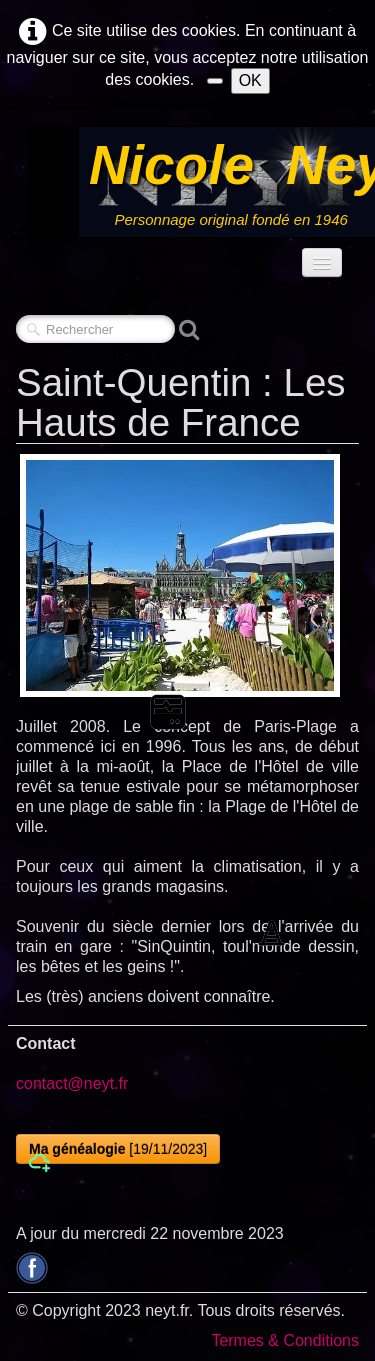  I want to click on view heart rate or vital signs monitor, so click(168, 712).